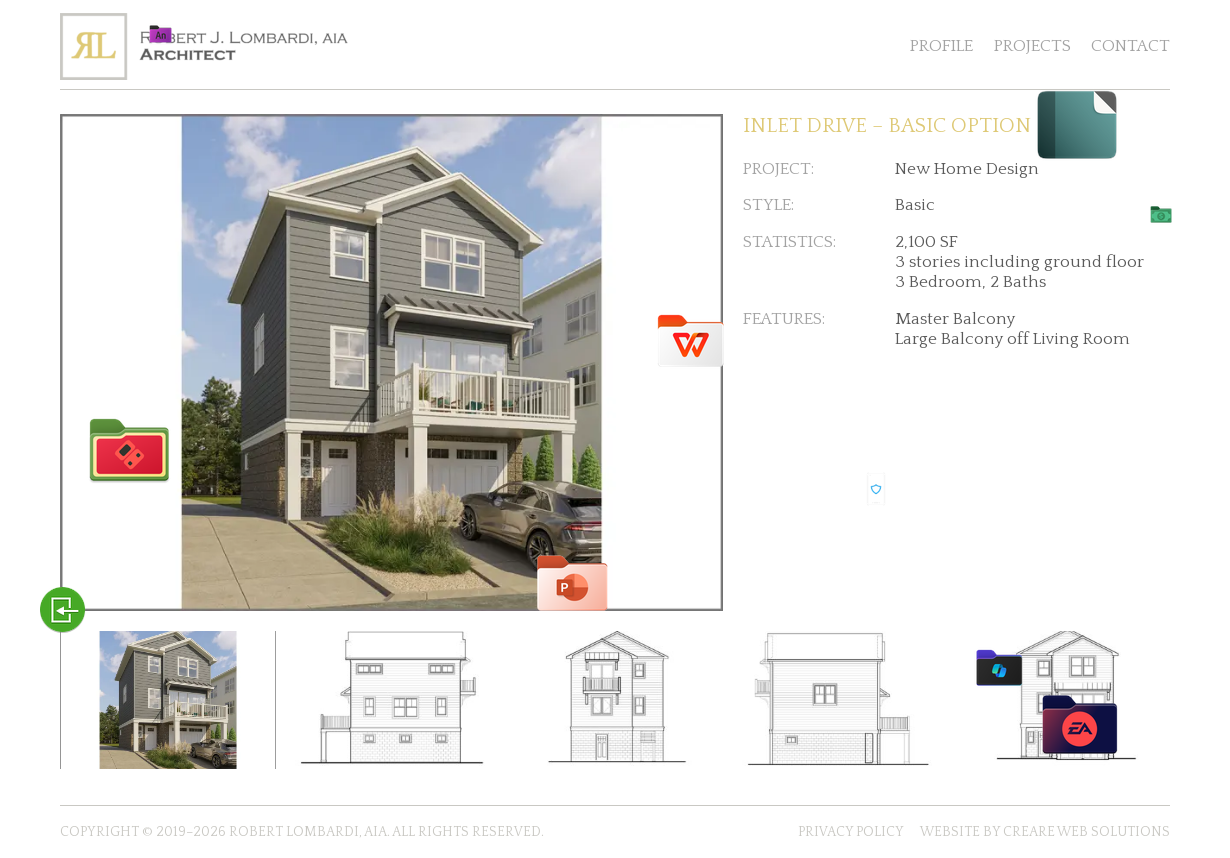 This screenshot has height=858, width=1230. I want to click on change desktop wallpaper settings, so click(1077, 122).